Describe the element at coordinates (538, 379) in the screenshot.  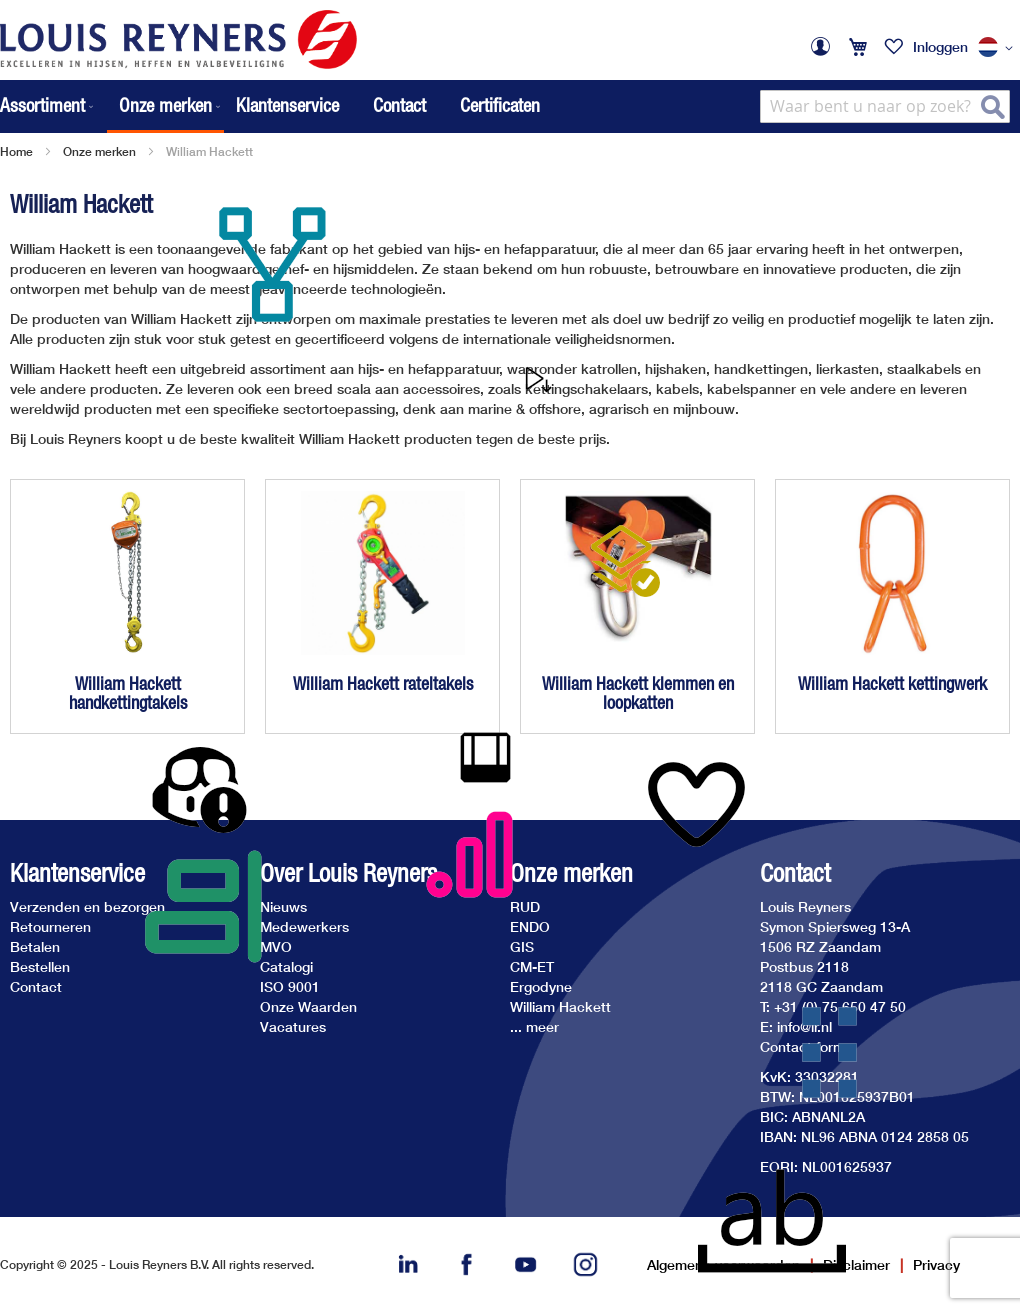
I see `run code below current selection` at that location.